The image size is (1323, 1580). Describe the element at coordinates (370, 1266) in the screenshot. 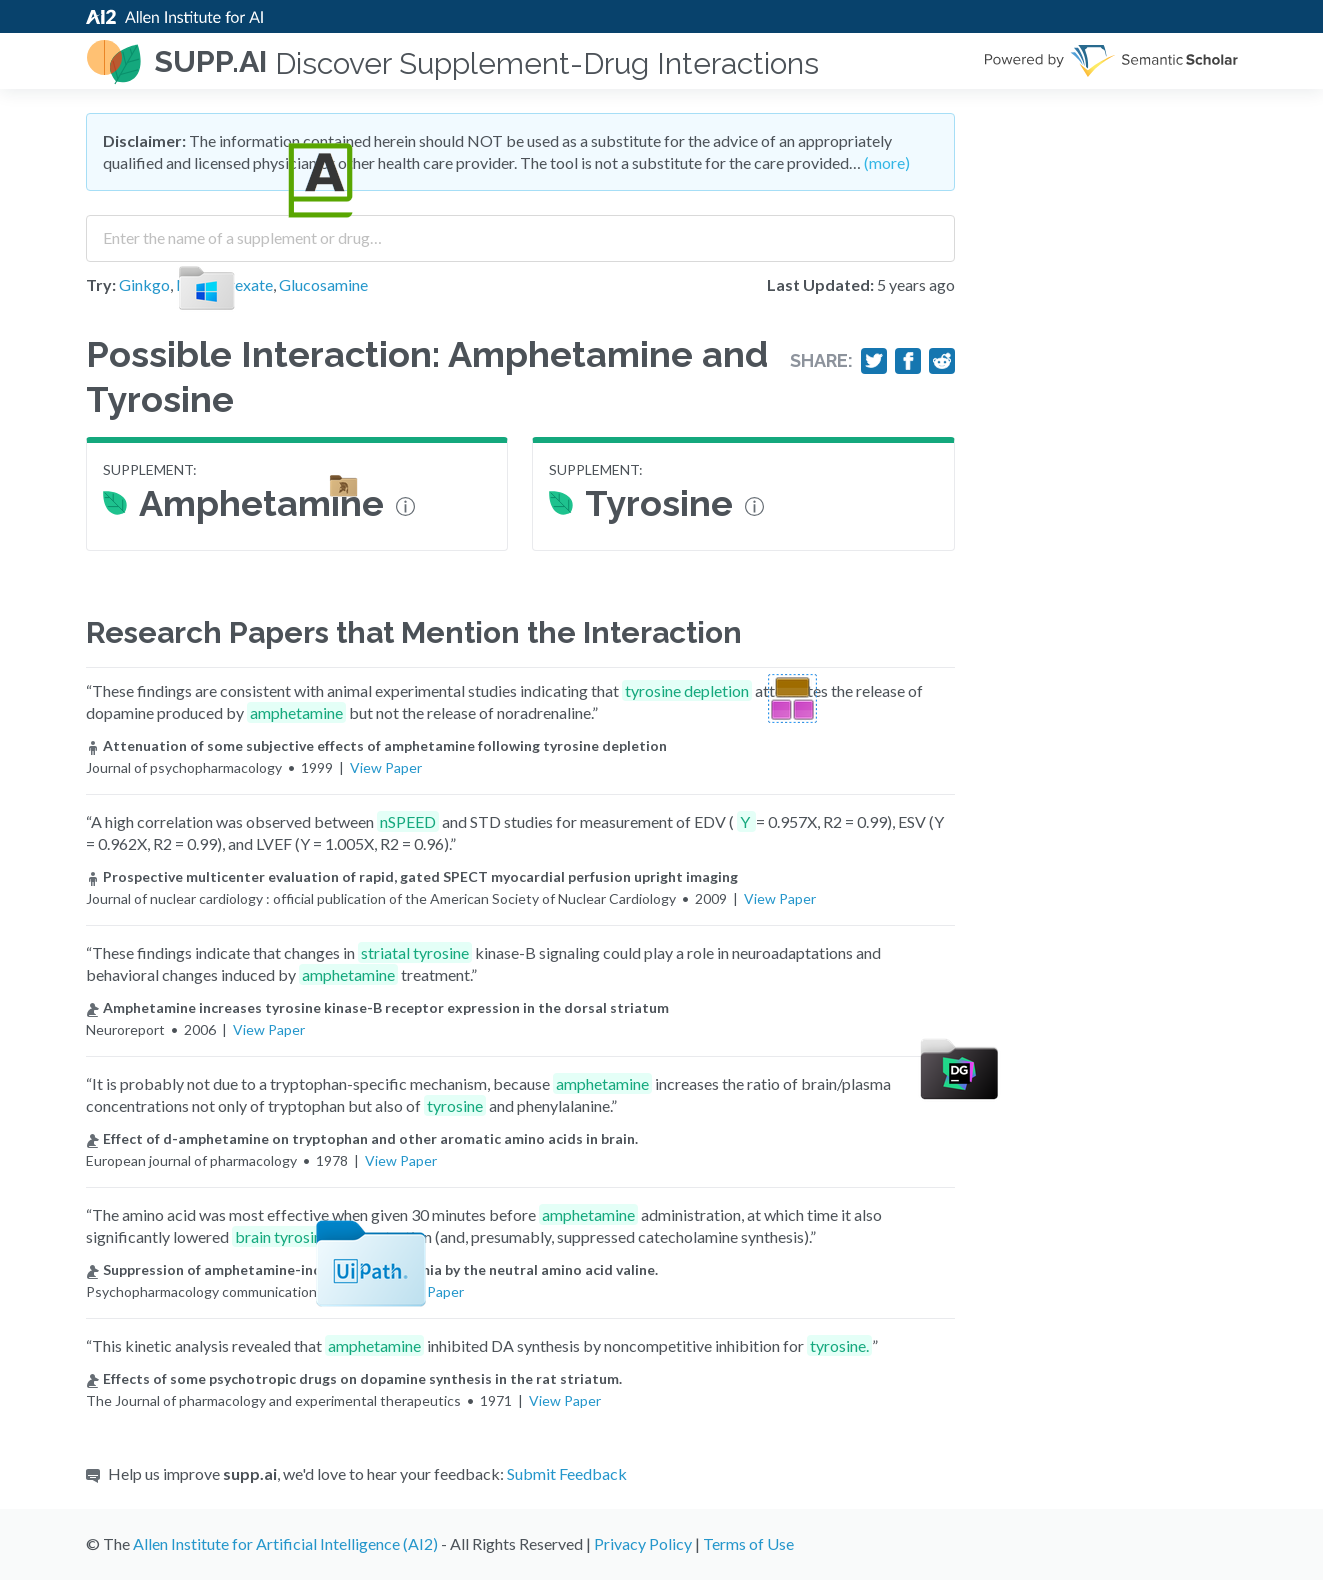

I see `open UiPath project folder` at that location.